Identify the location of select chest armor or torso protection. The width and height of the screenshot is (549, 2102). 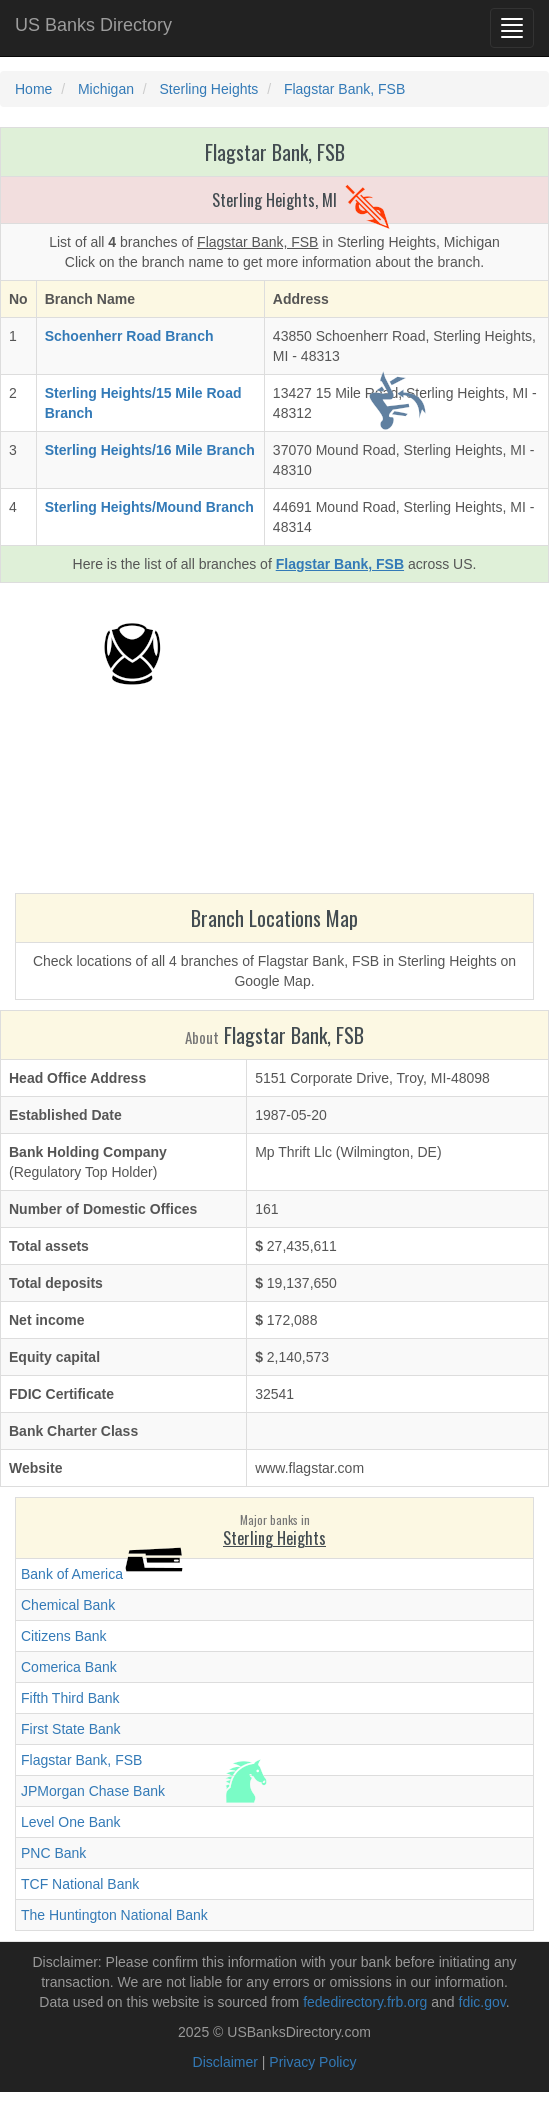
(132, 654).